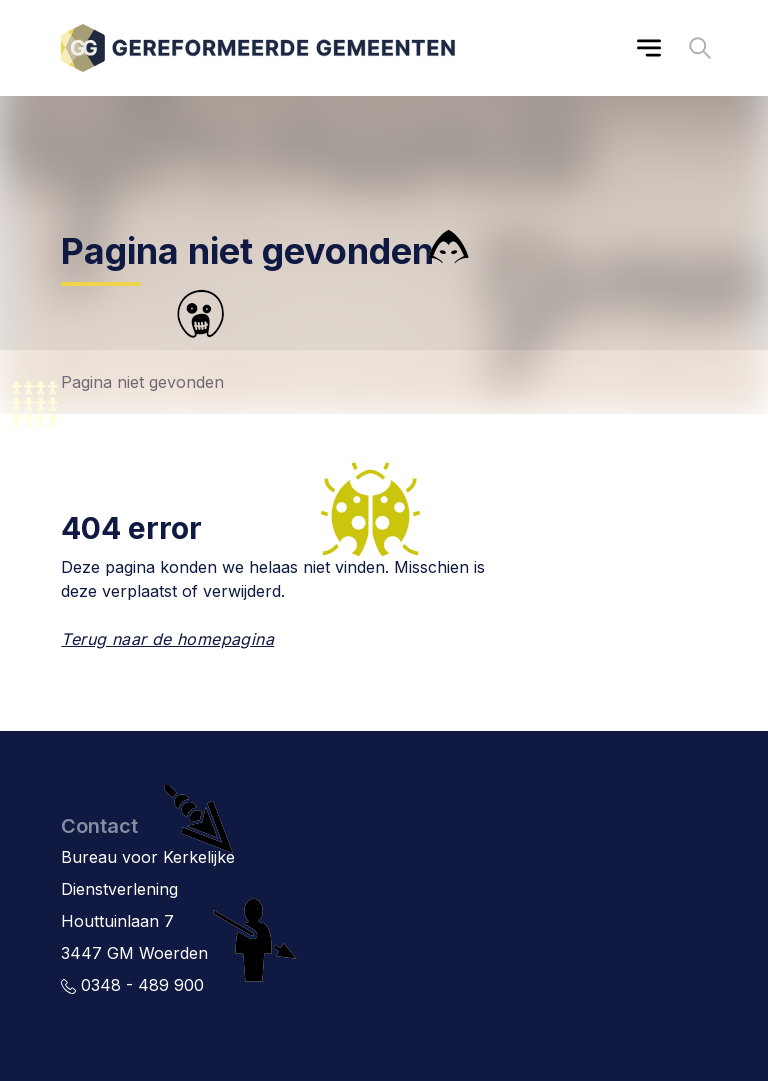 The height and width of the screenshot is (1081, 768). Describe the element at coordinates (199, 819) in the screenshot. I see `select arrow or projectile type in archery game` at that location.